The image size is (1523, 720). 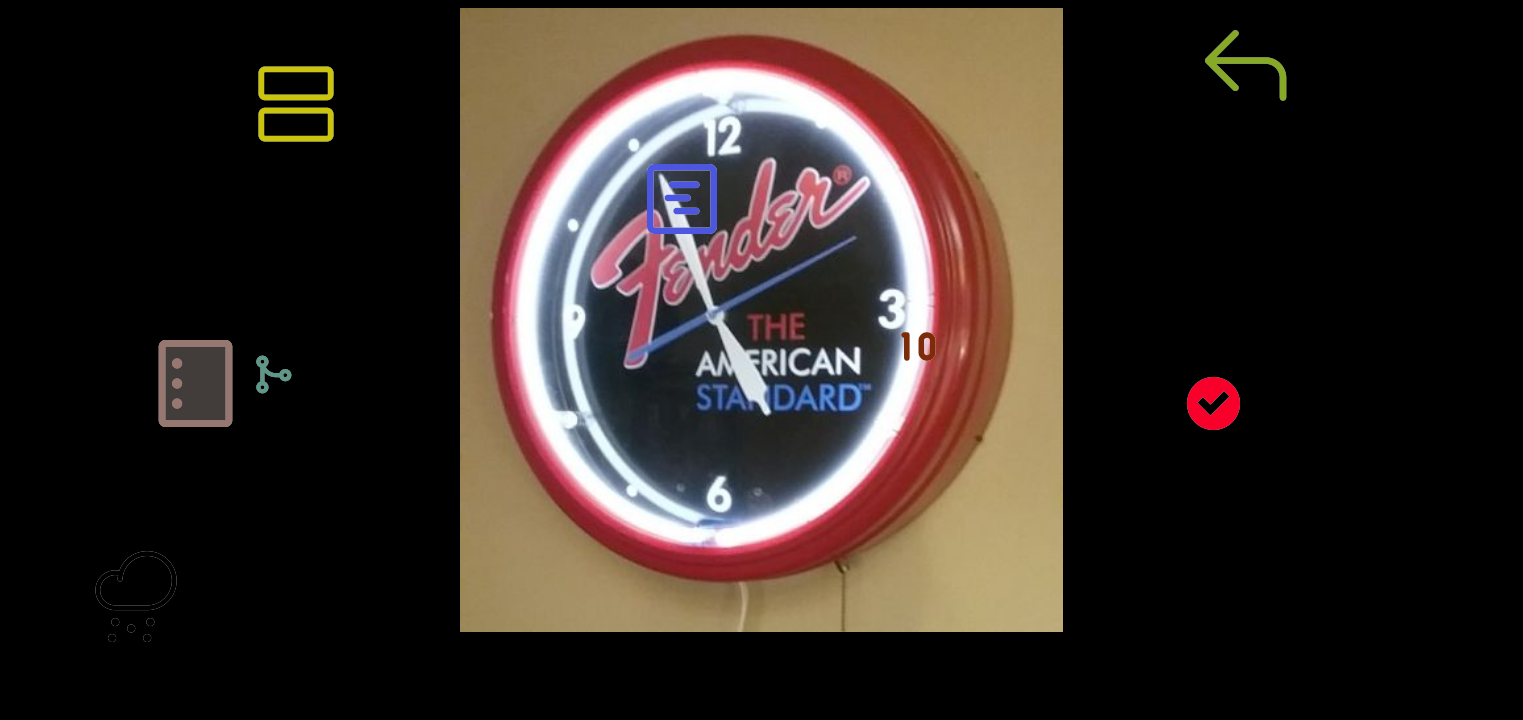 What do you see at coordinates (1244, 66) in the screenshot?
I see `reply to a message or comment` at bounding box center [1244, 66].